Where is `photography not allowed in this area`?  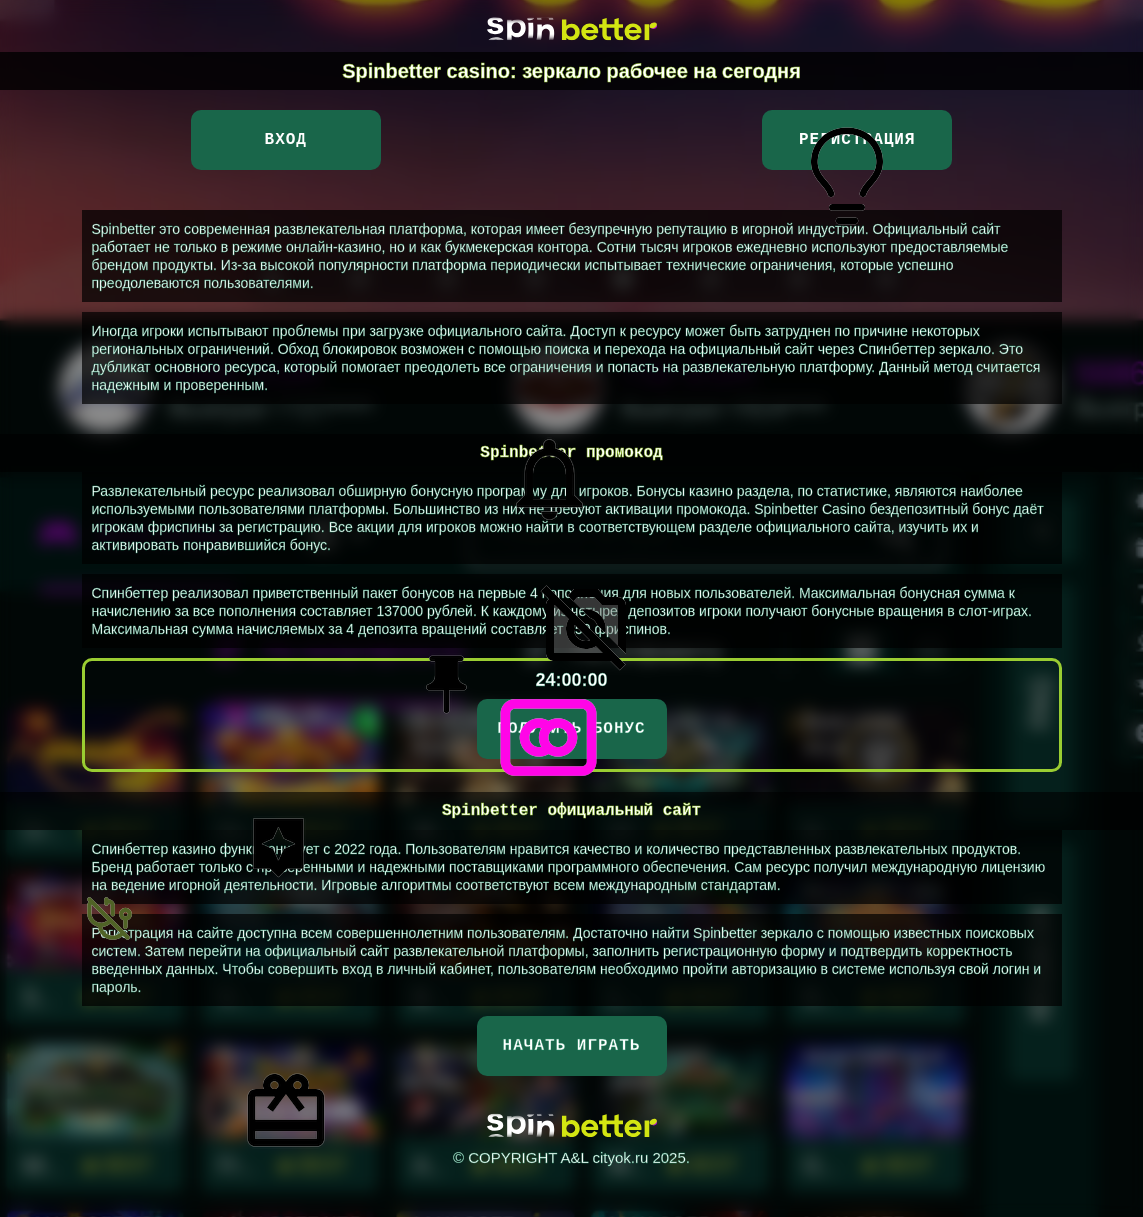
photography not allowed in this area is located at coordinates (586, 625).